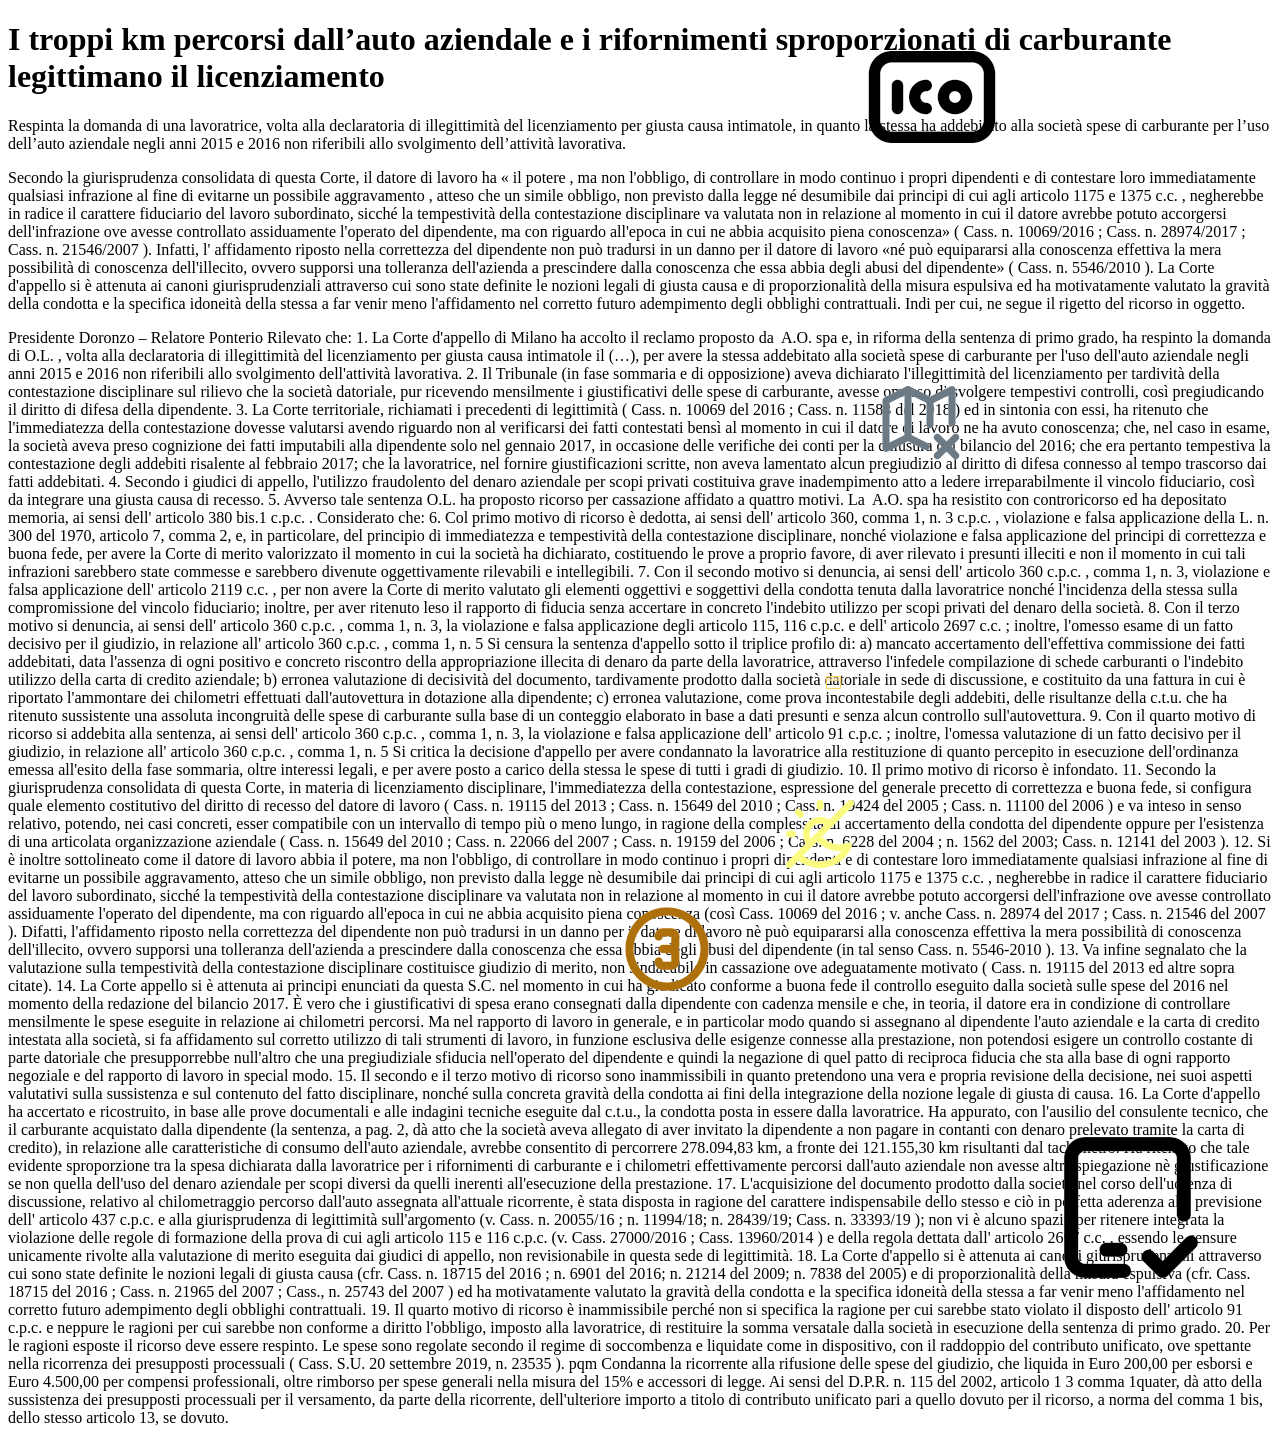 This screenshot has width=1280, height=1443. What do you see at coordinates (820, 834) in the screenshot?
I see `toggle between light and dark mode` at bounding box center [820, 834].